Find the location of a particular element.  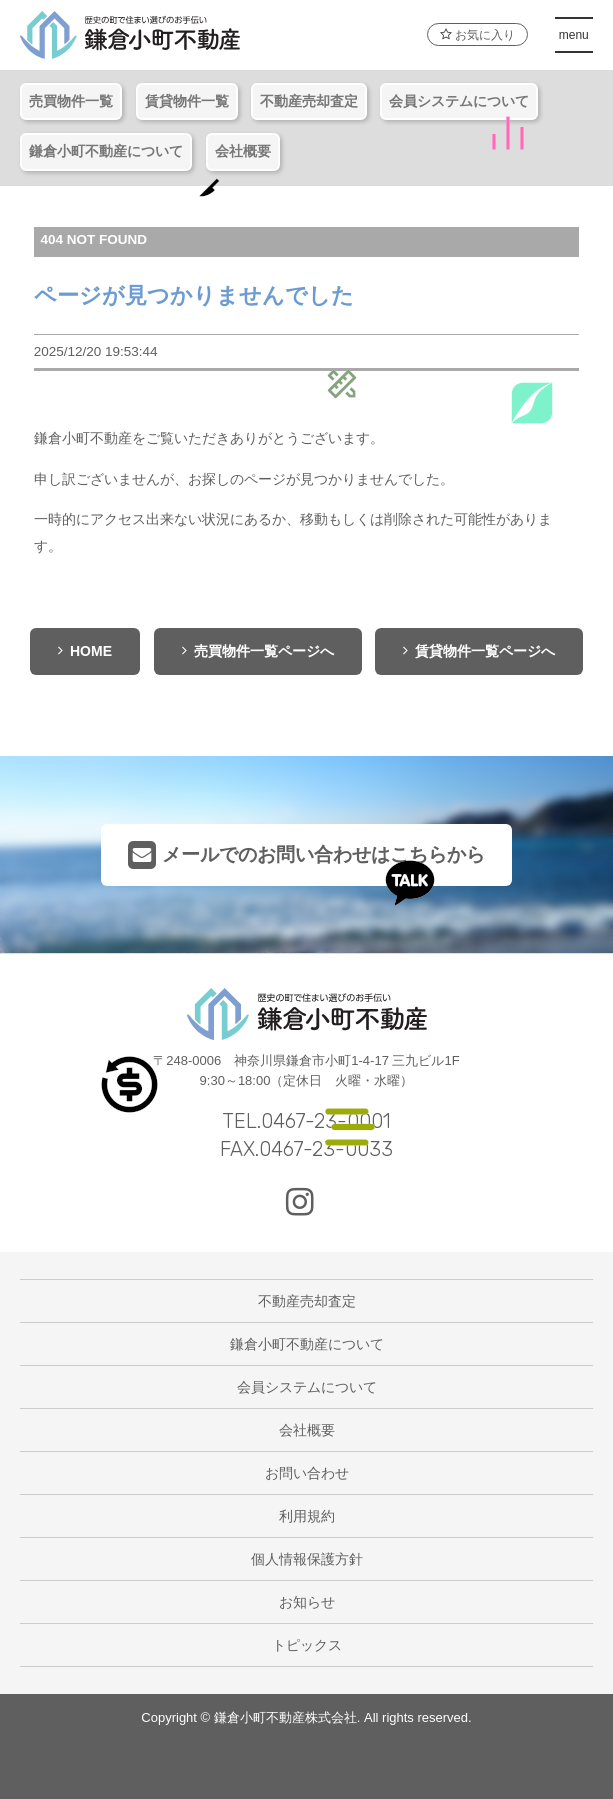

open KakaoTalk messaging app is located at coordinates (410, 882).